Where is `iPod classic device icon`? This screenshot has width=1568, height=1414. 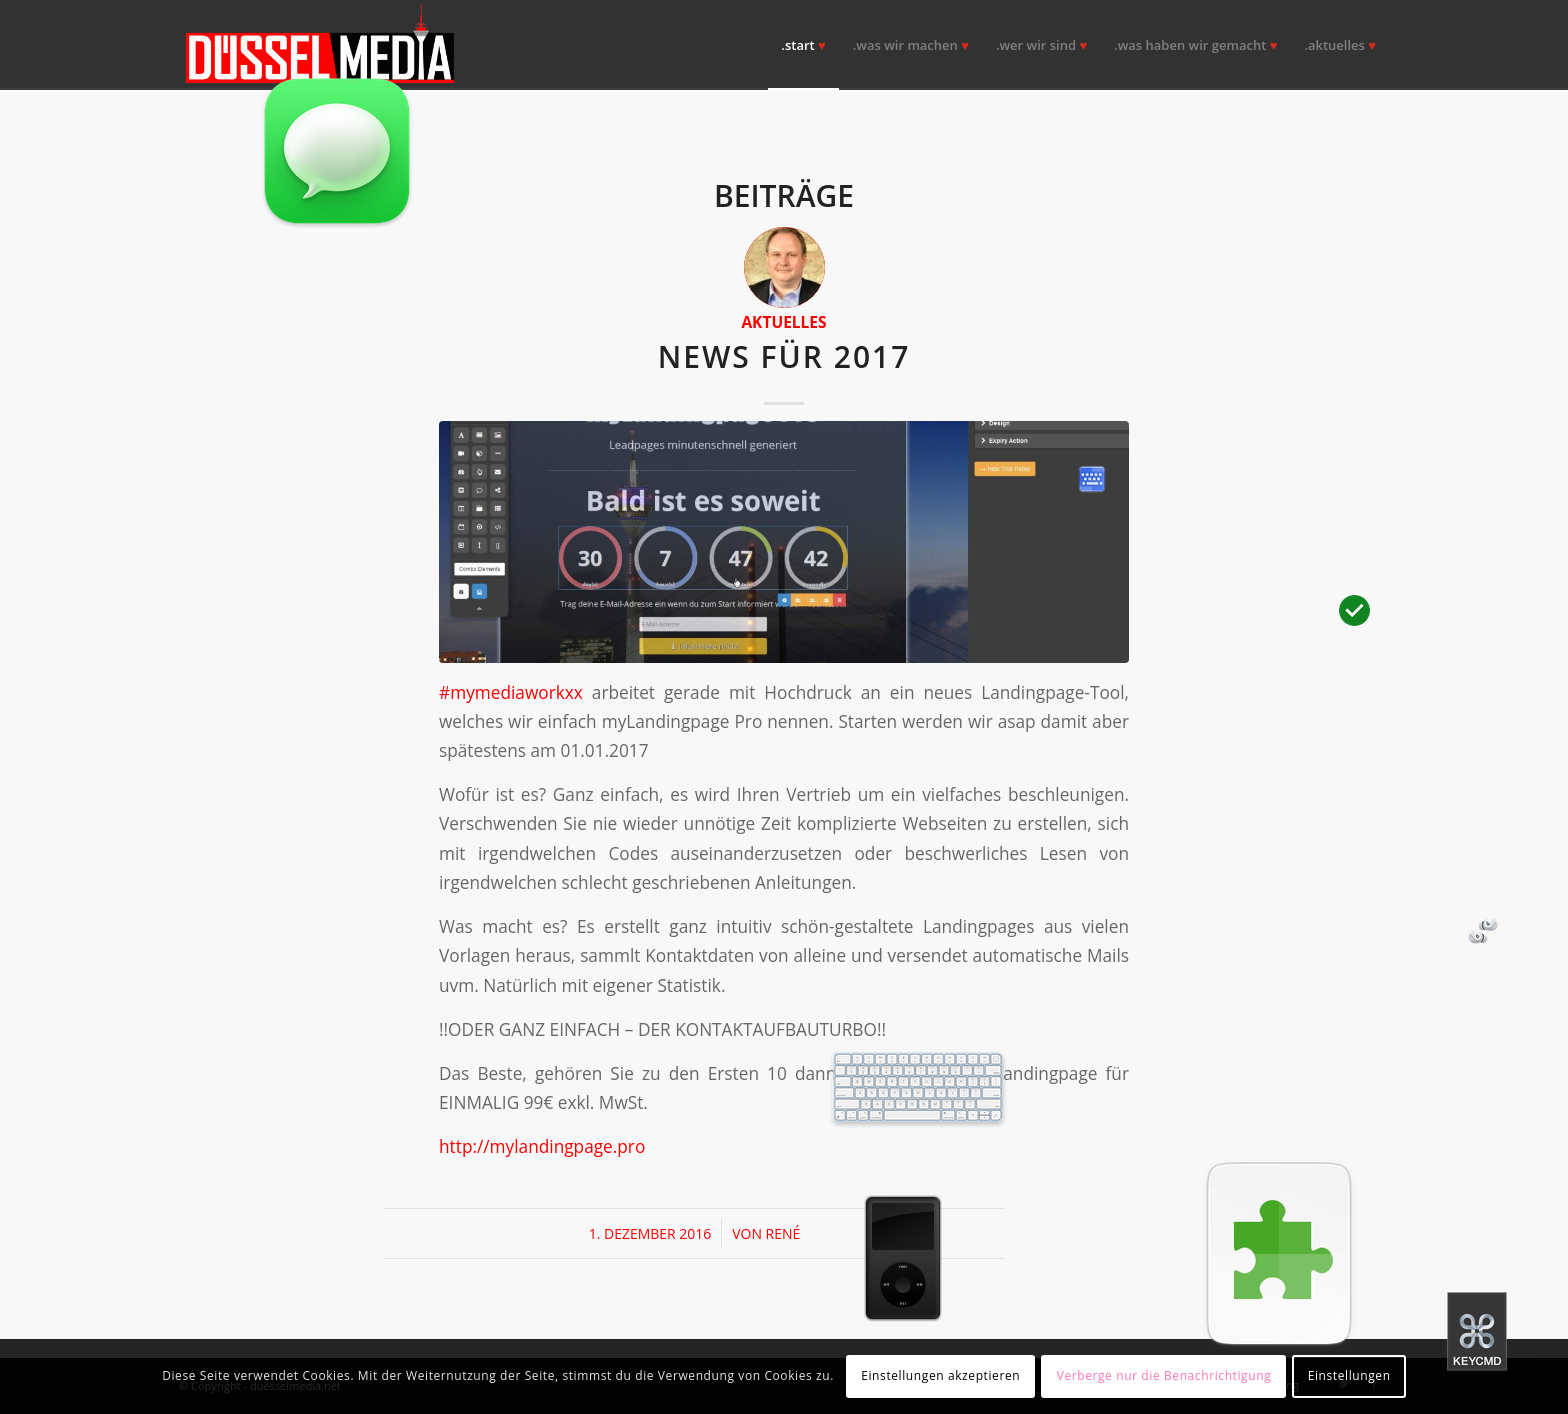
iPod classic device icon is located at coordinates (903, 1258).